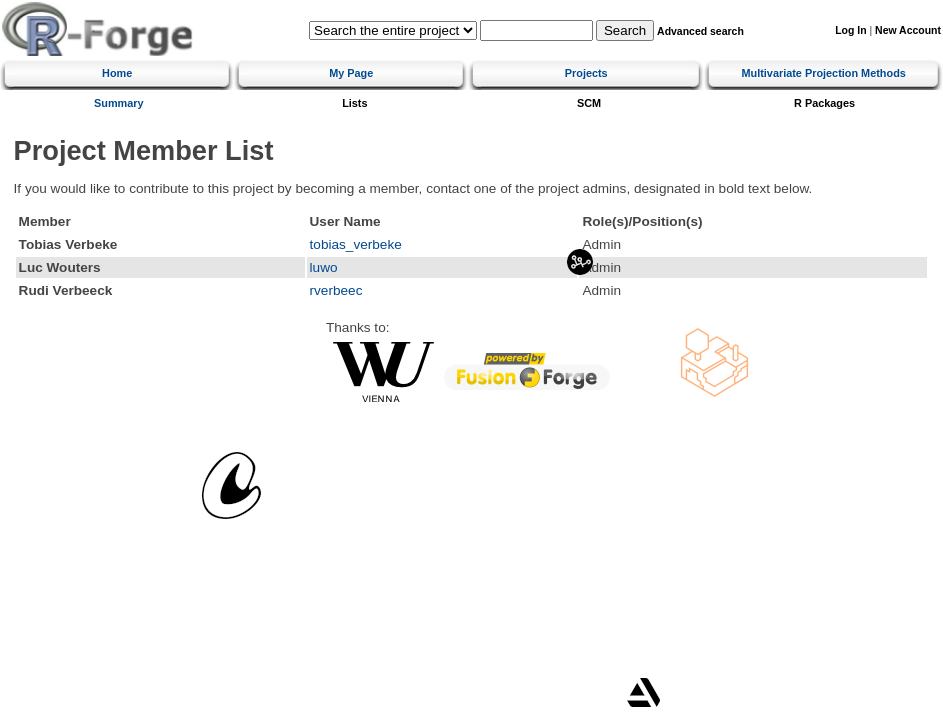 The image size is (943, 720). I want to click on visit ArtStation profile or portfolio, so click(643, 692).